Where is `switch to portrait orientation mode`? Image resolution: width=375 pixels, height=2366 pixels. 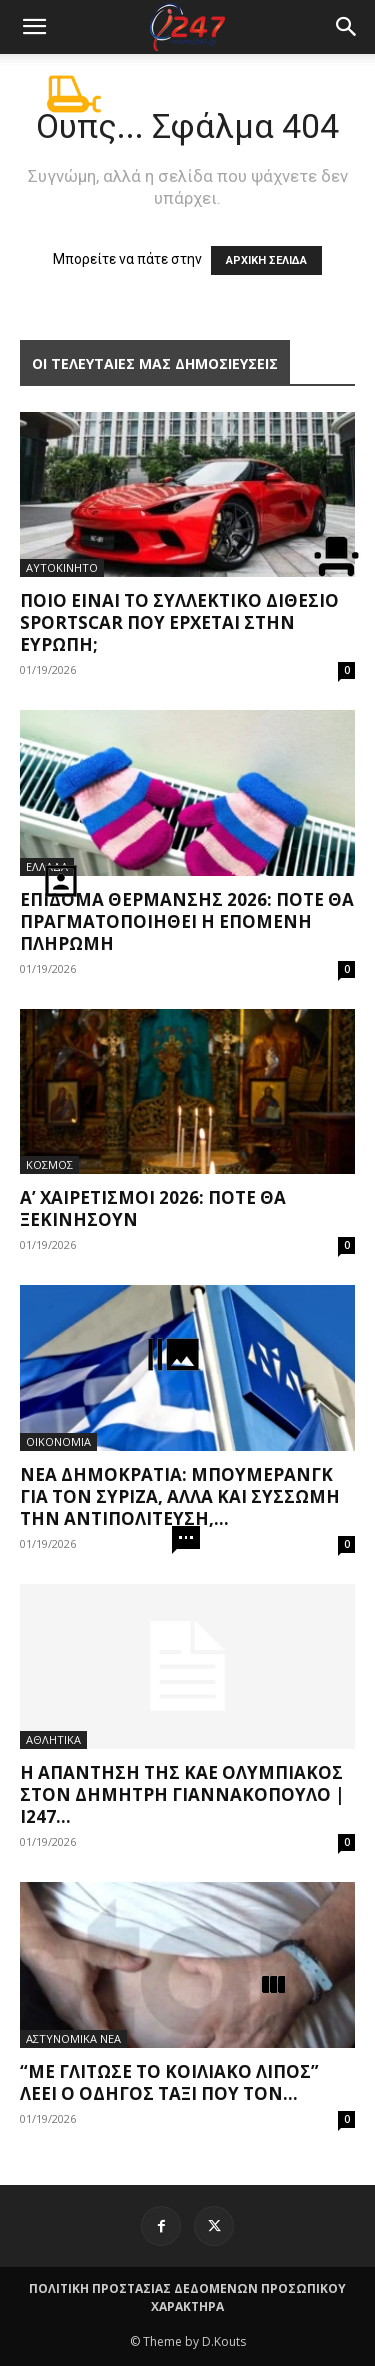
switch to portrait orientation mode is located at coordinates (61, 881).